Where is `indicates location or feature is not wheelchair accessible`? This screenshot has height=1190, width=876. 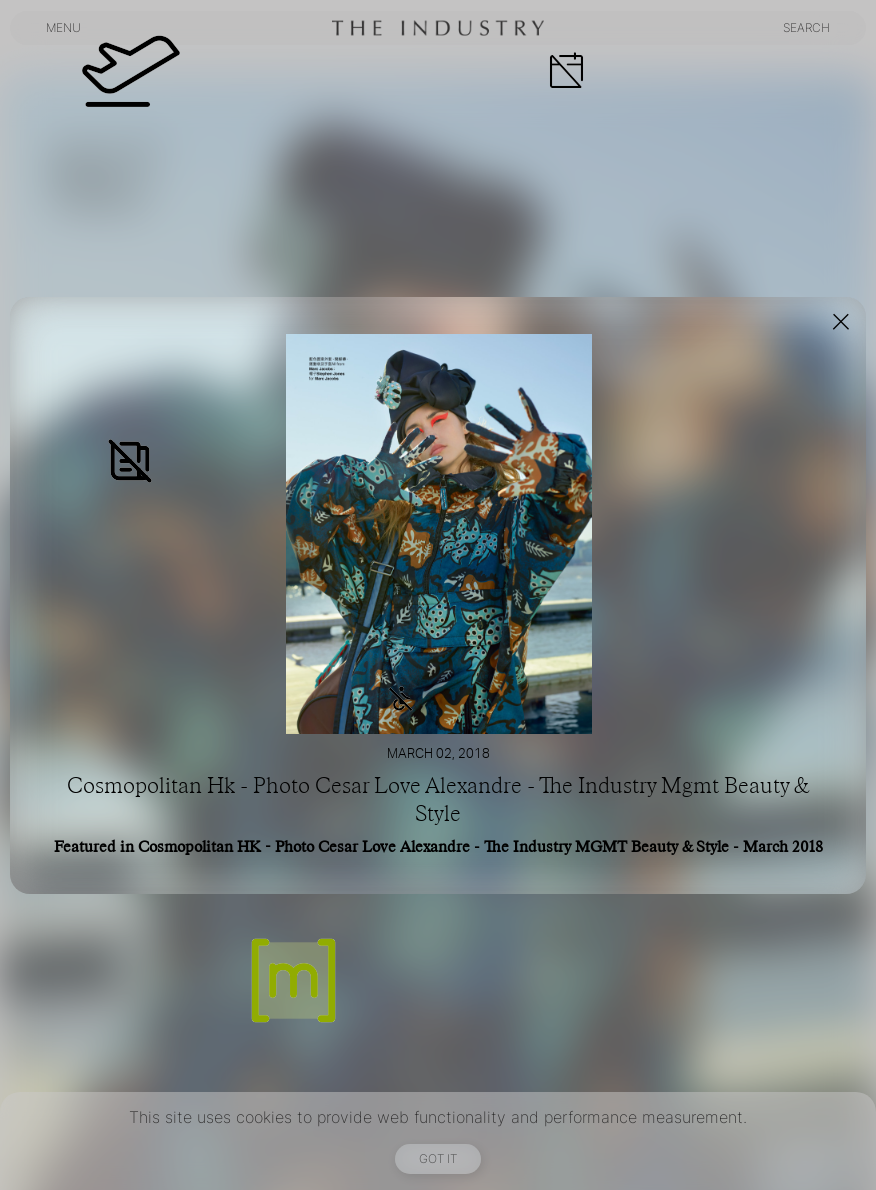
indicates location or feature is not wheelchair accessible is located at coordinates (401, 698).